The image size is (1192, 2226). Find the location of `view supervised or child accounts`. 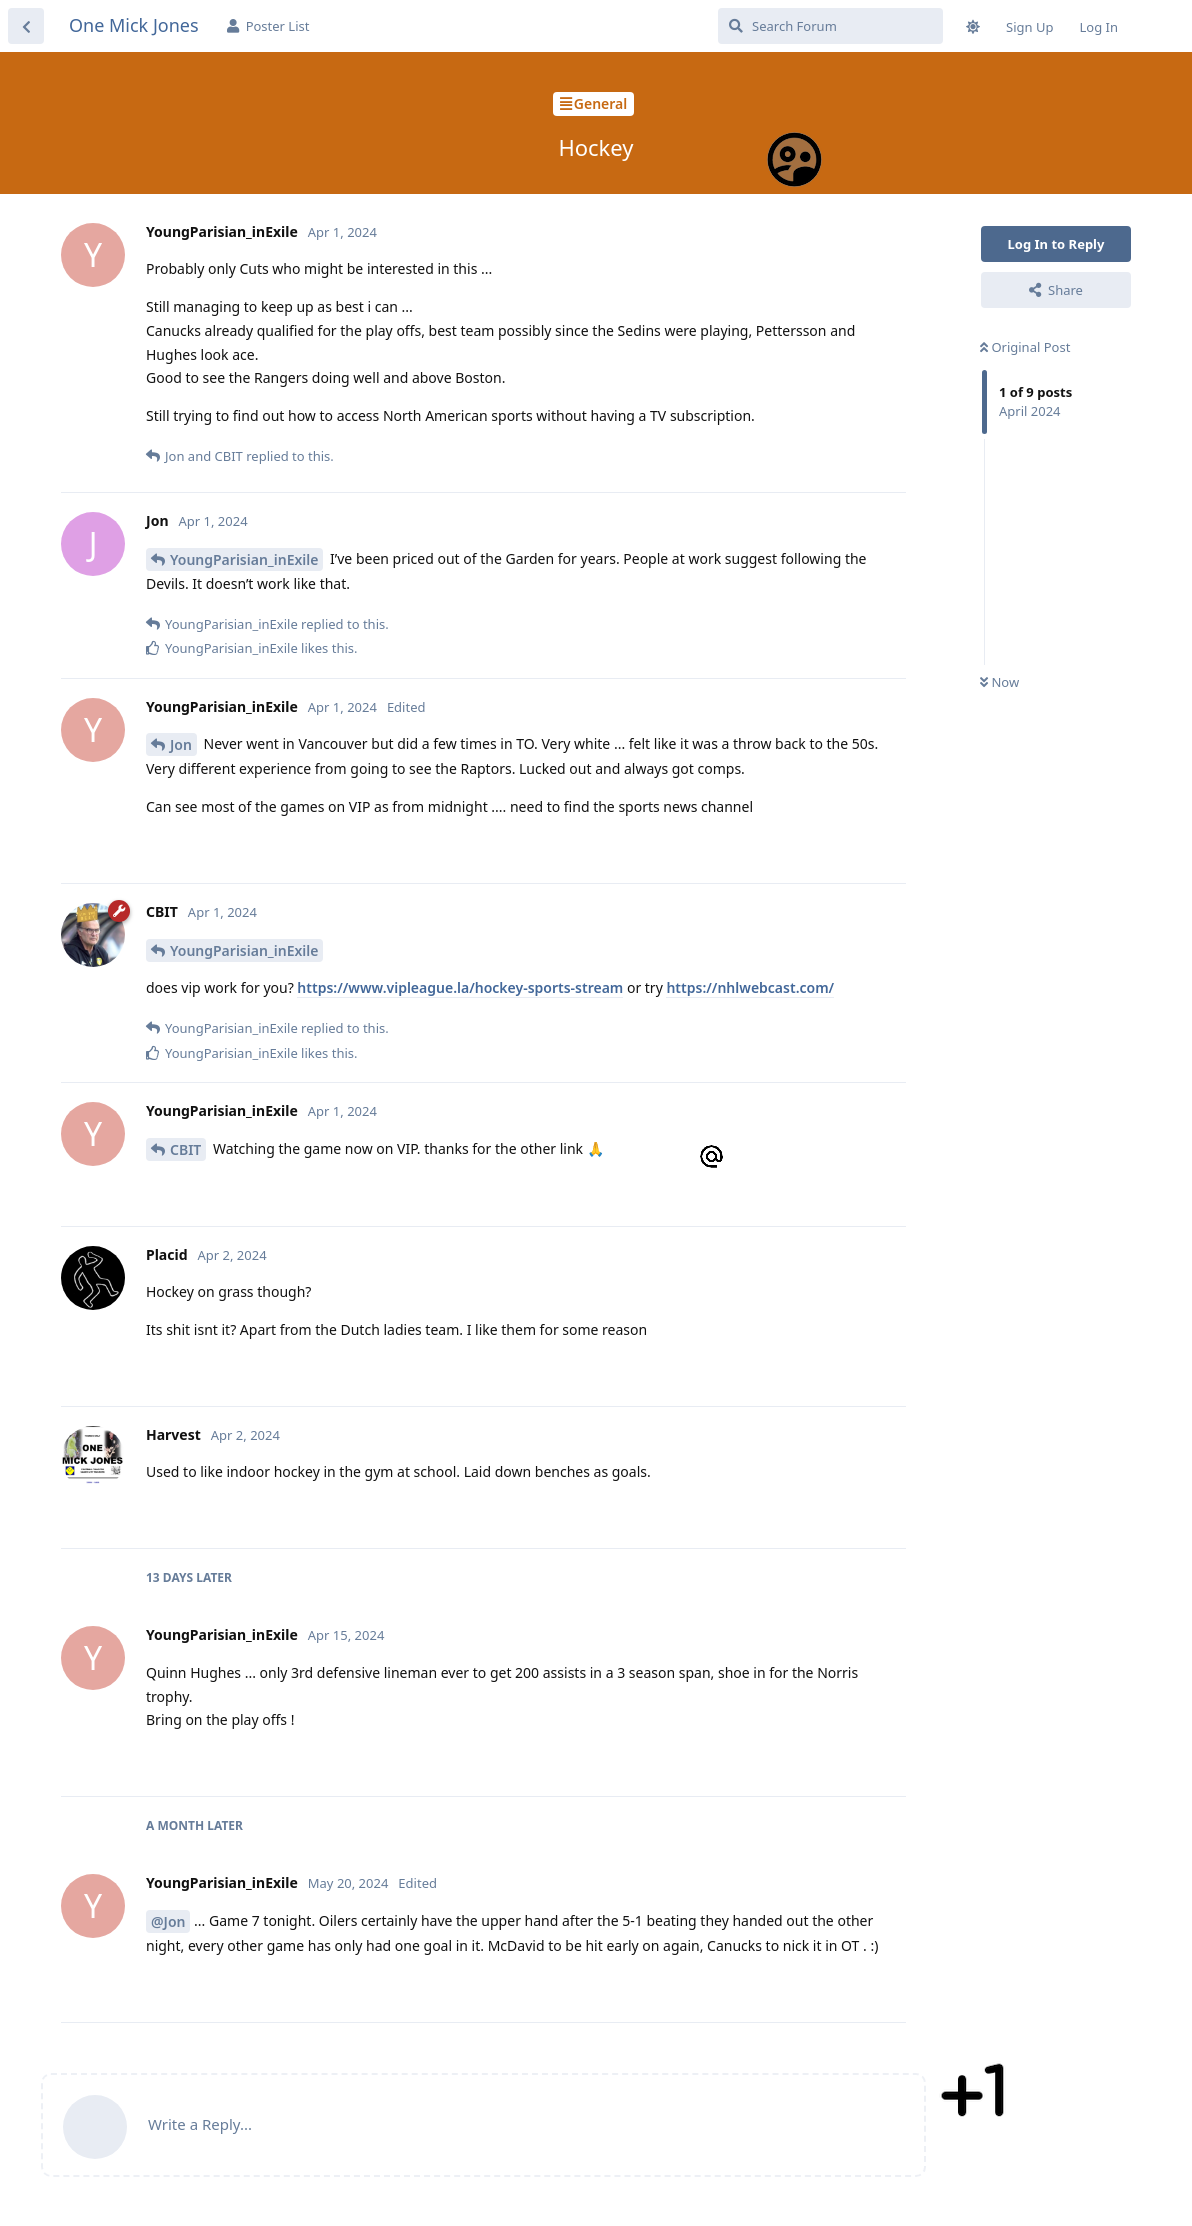

view supervised or child accounts is located at coordinates (794, 159).